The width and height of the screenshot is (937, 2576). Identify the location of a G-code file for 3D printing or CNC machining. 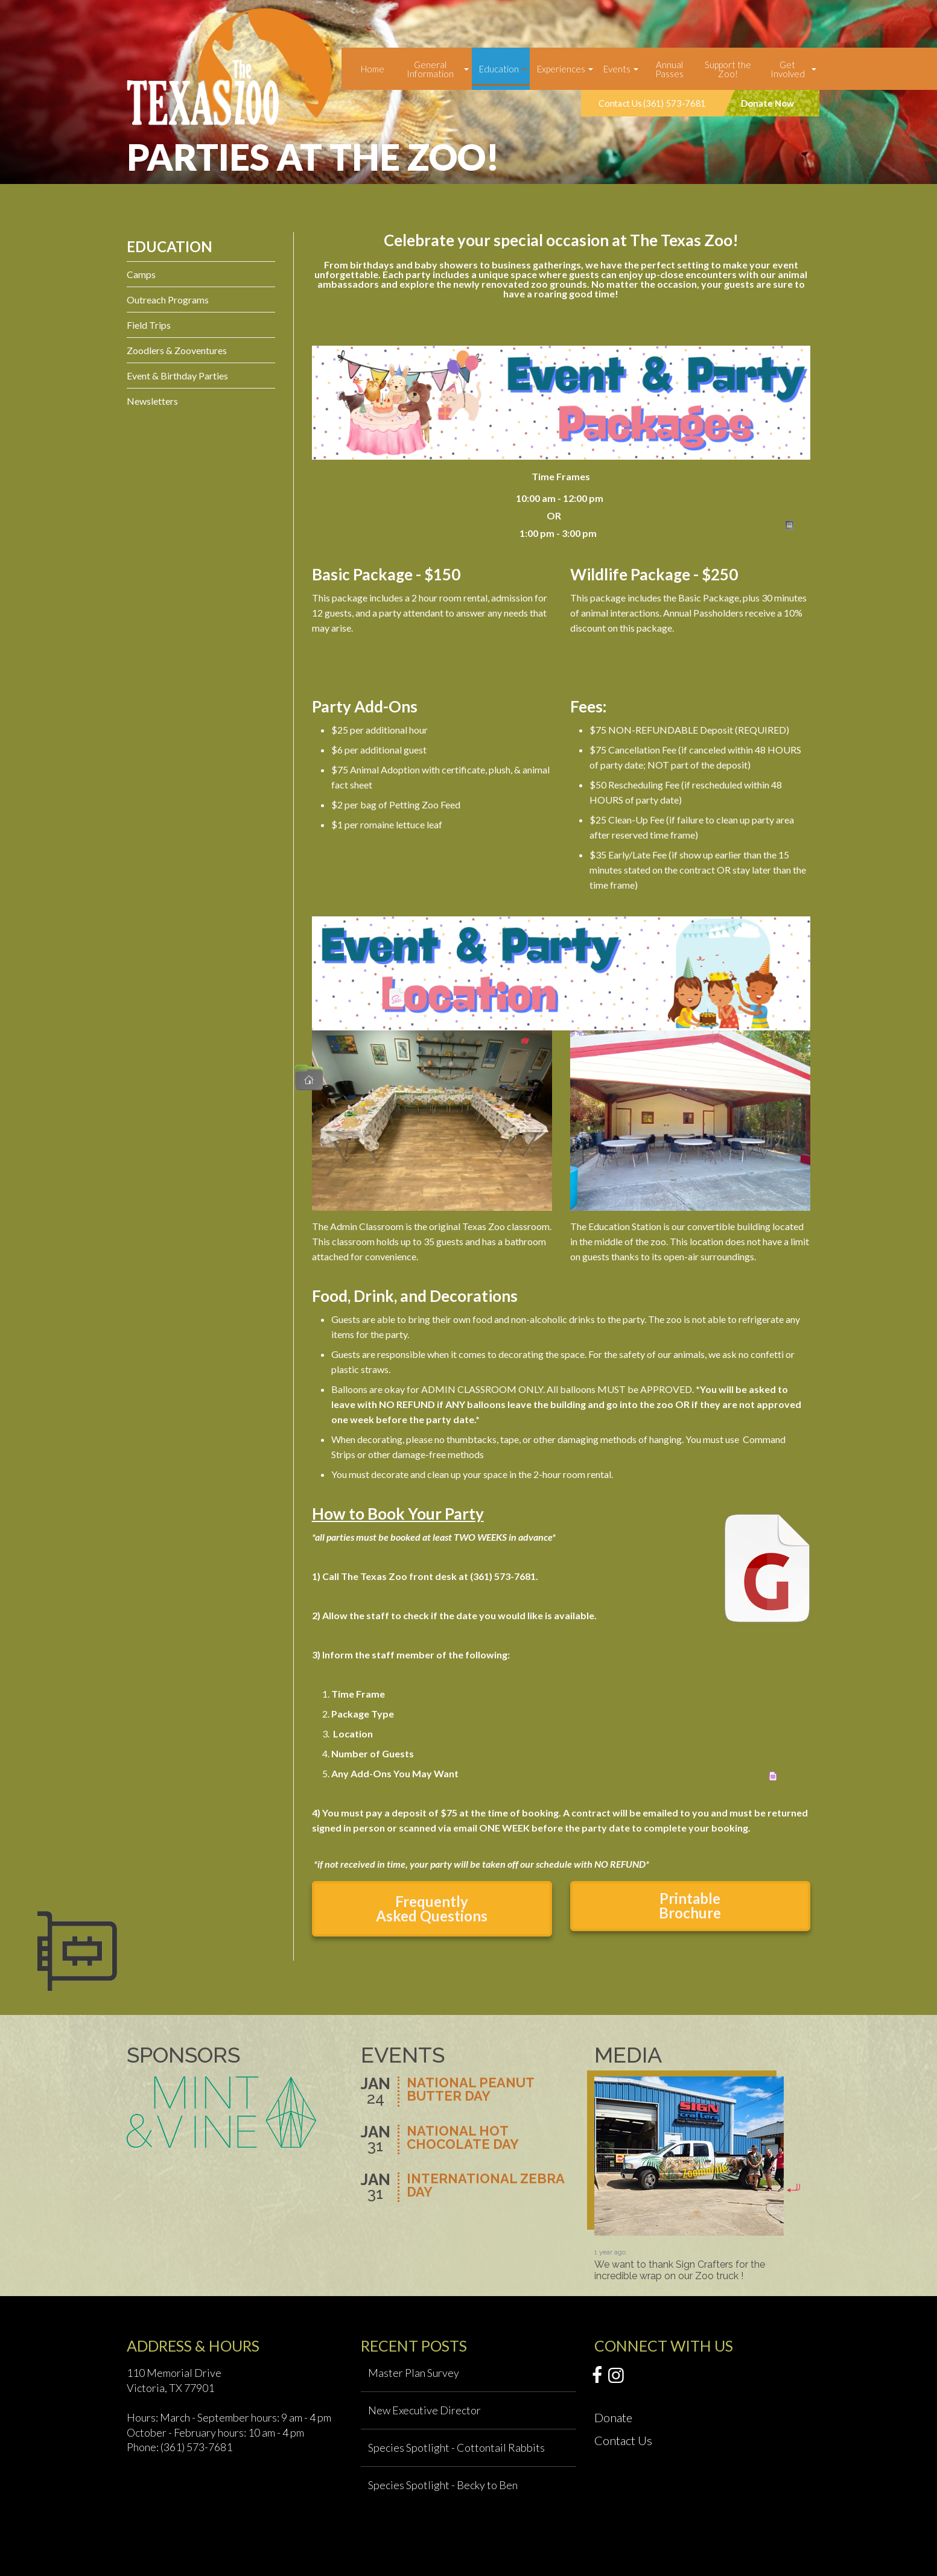
(767, 1568).